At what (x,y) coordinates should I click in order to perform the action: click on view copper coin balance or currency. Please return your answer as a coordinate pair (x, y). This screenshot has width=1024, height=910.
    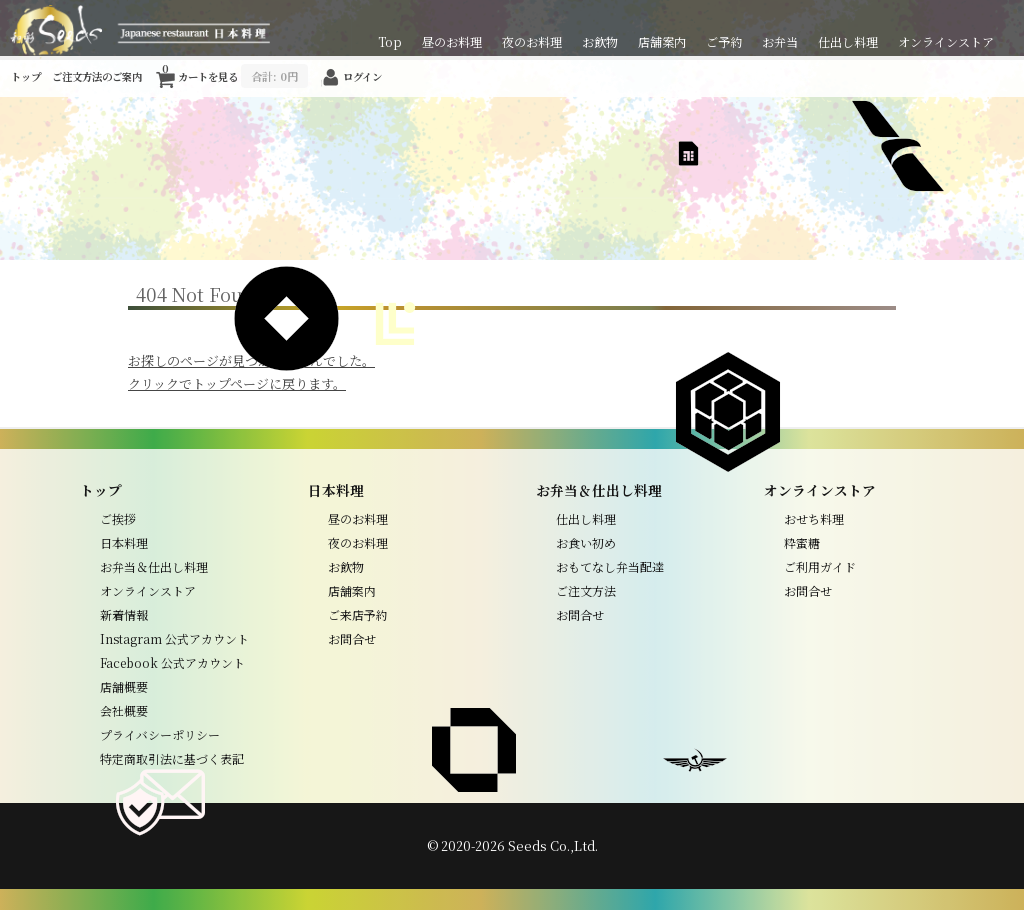
    Looking at the image, I should click on (286, 318).